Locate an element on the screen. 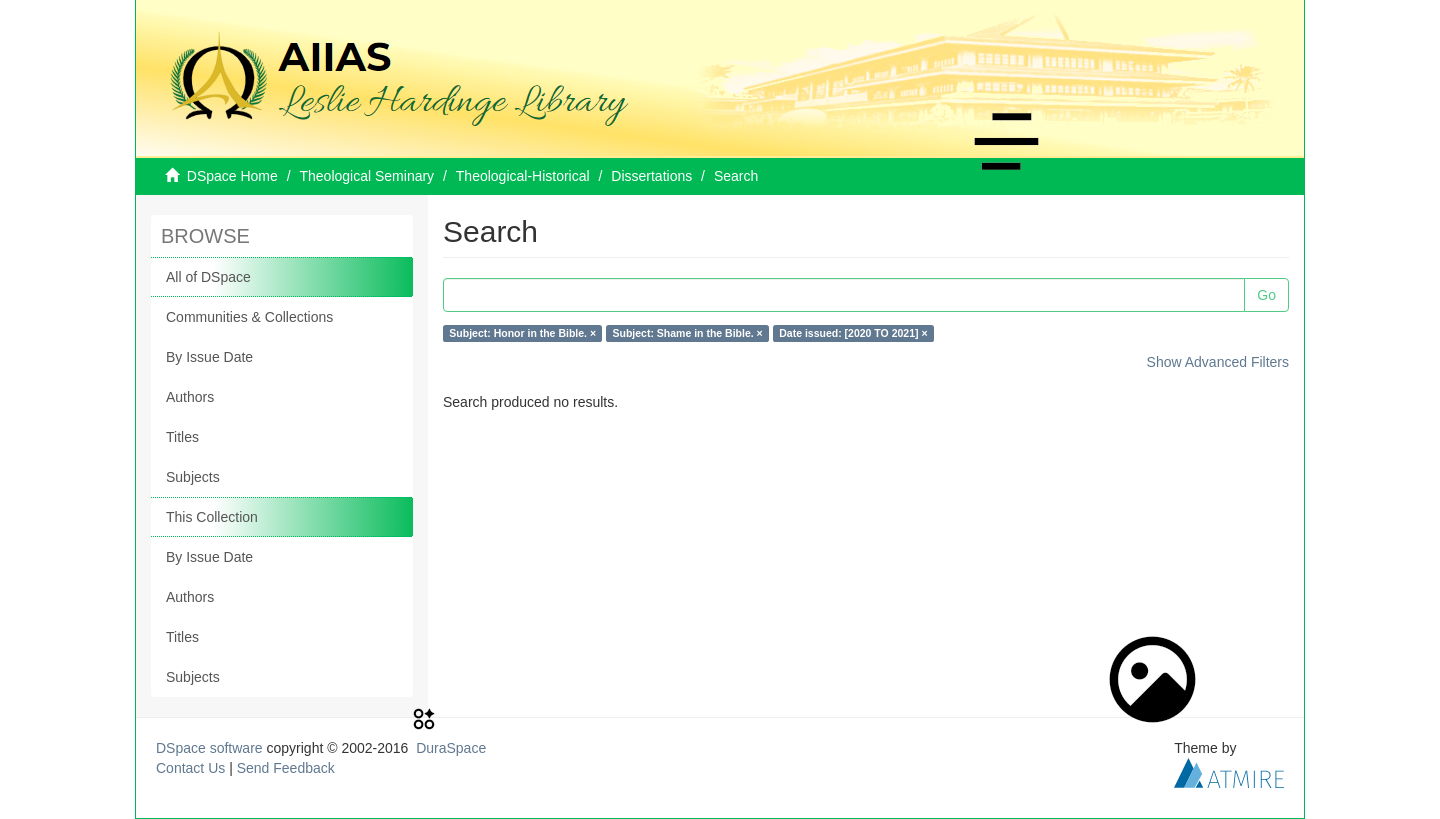  open navigation menu is located at coordinates (1006, 141).